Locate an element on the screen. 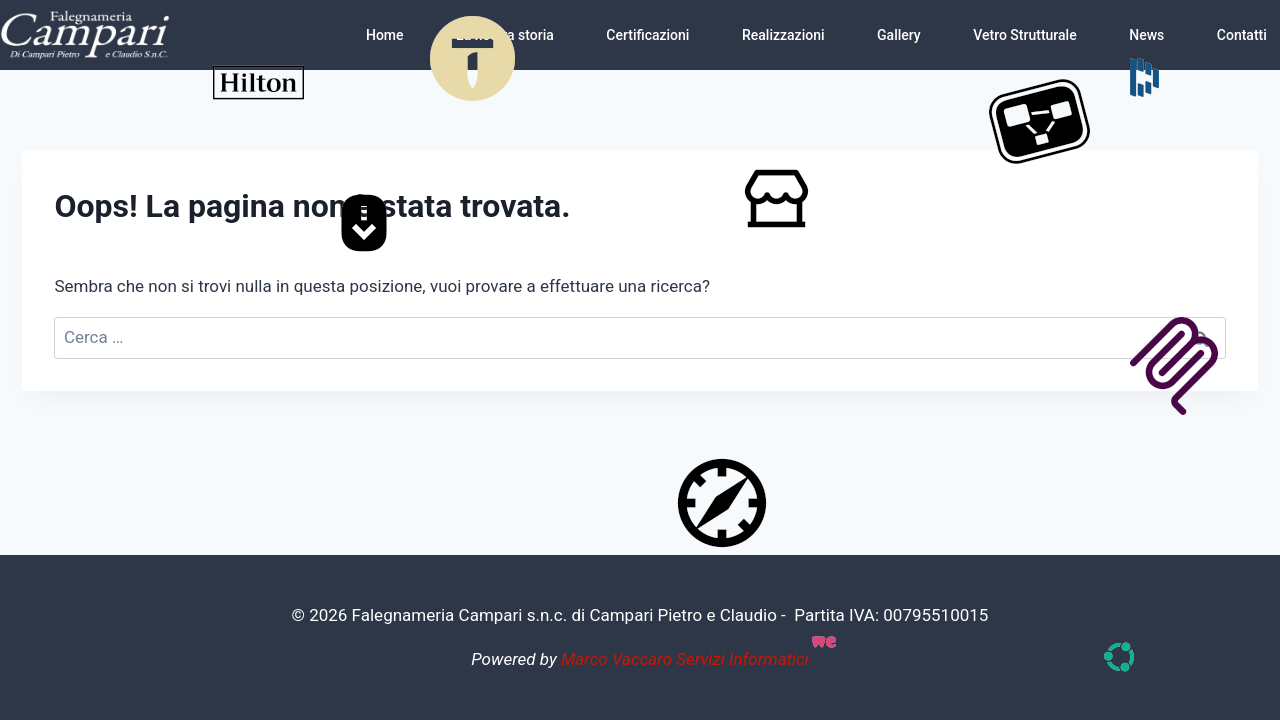 The image size is (1280, 720). open safari web browser is located at coordinates (722, 503).